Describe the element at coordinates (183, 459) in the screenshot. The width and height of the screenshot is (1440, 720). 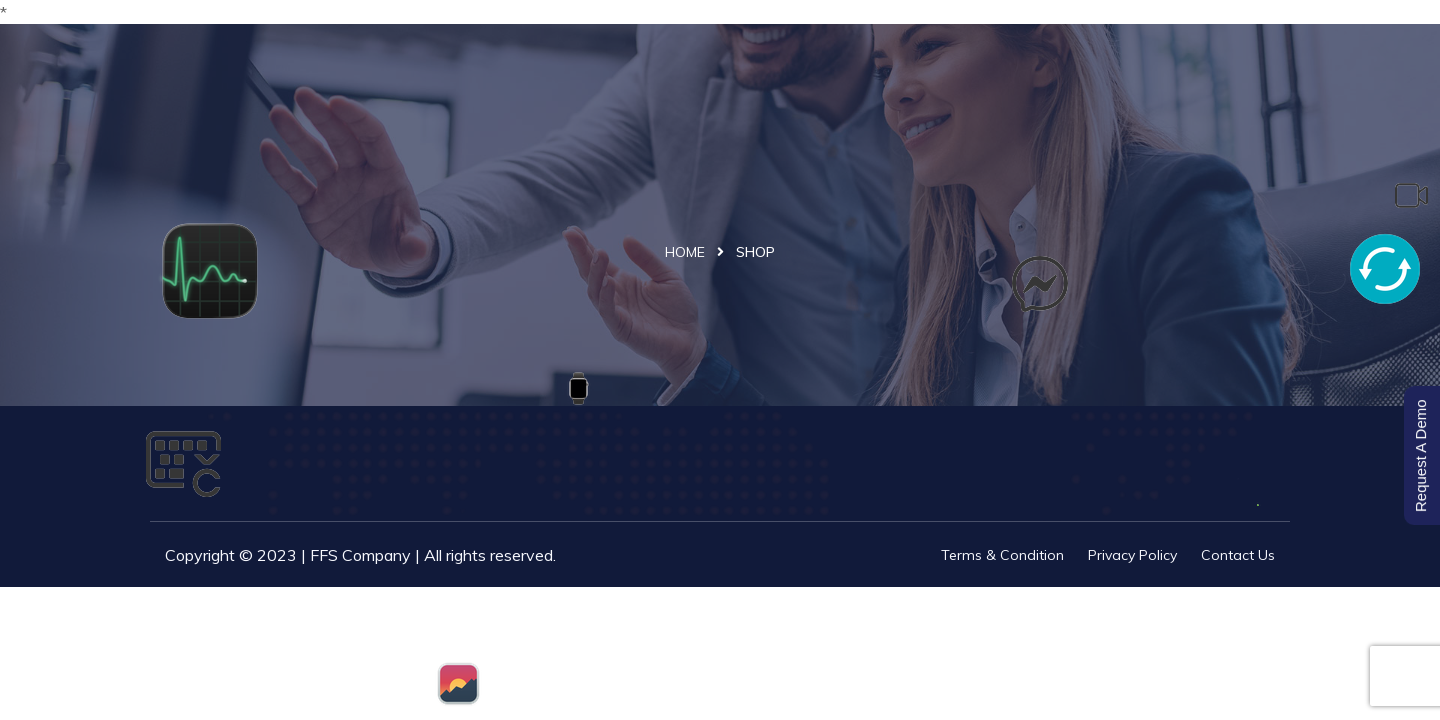
I see `open on-screen keyboard settings` at that location.